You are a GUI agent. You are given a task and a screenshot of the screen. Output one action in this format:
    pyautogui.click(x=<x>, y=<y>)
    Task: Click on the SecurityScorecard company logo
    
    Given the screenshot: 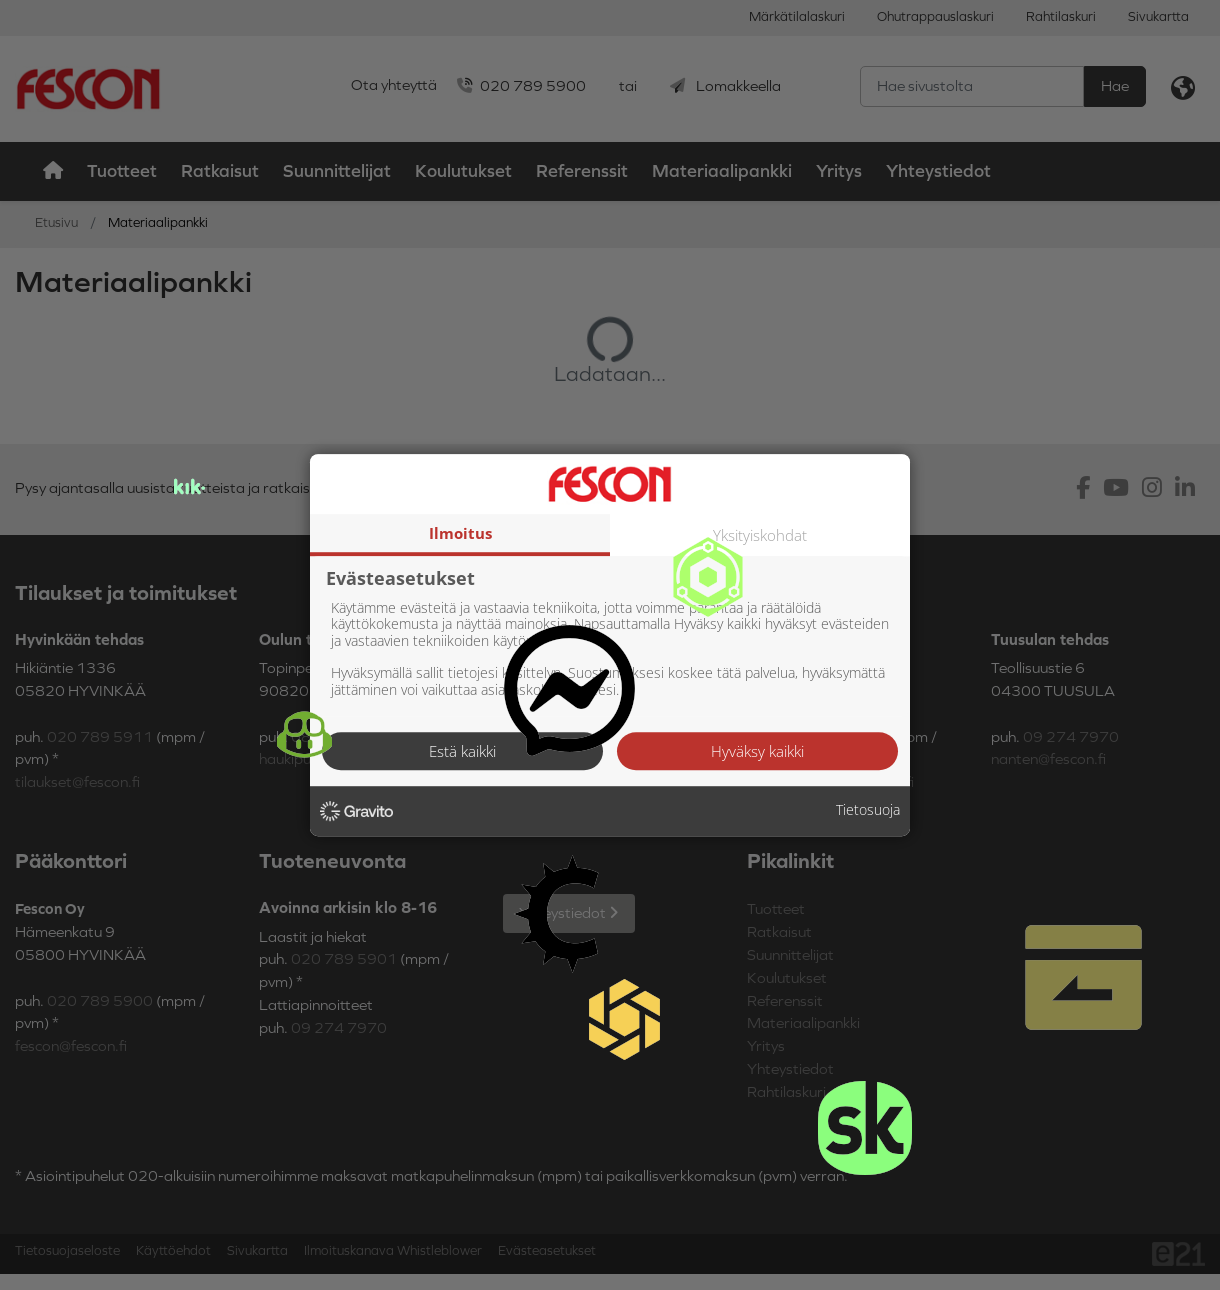 What is the action you would take?
    pyautogui.click(x=624, y=1019)
    